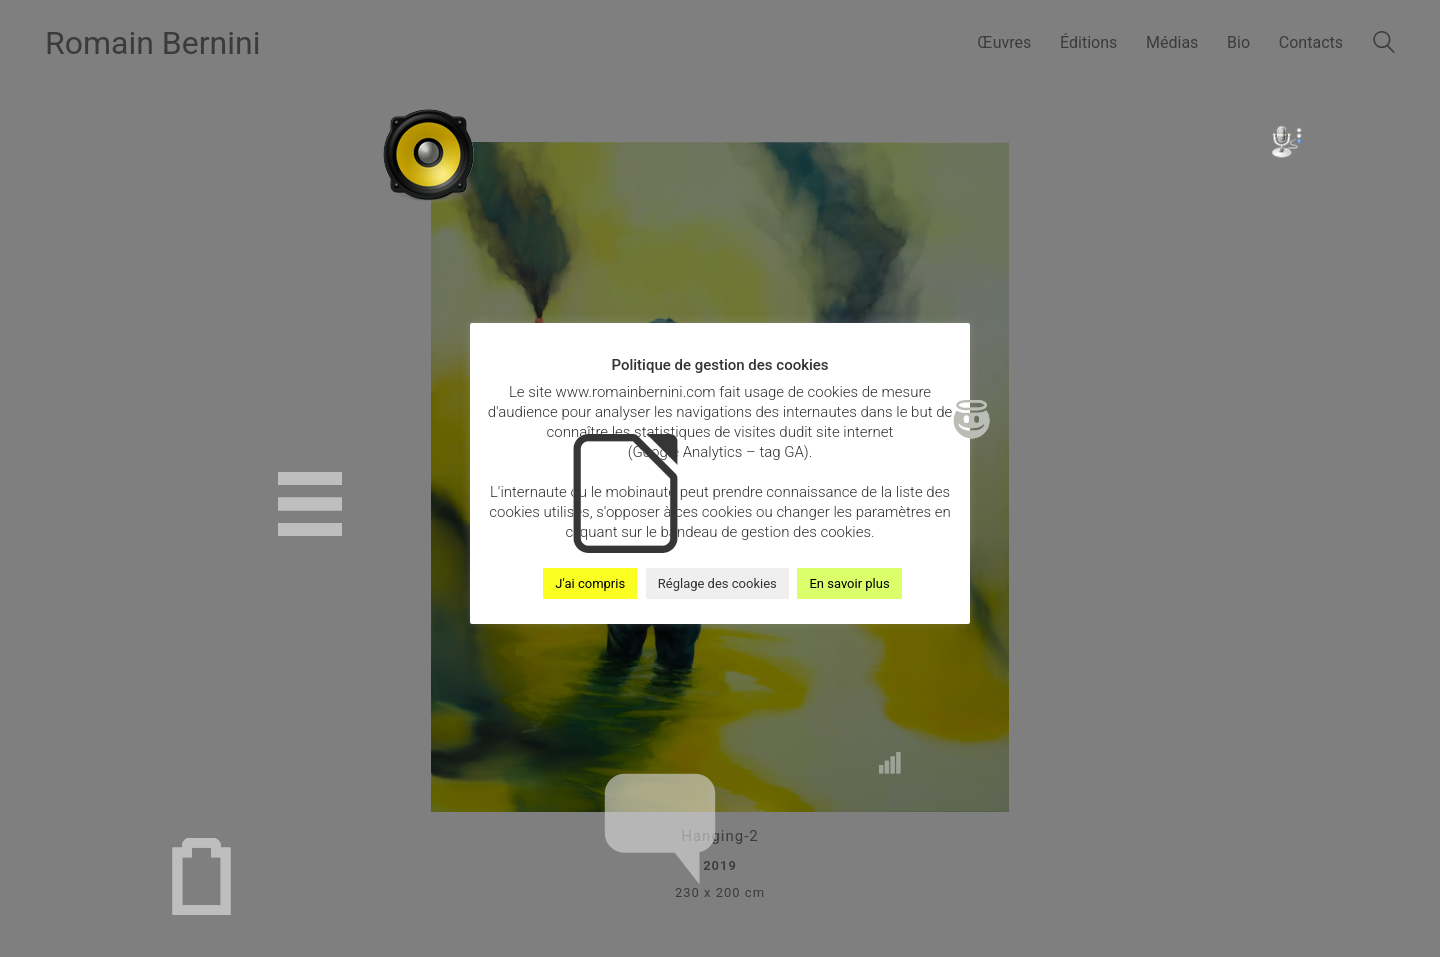 This screenshot has width=1440, height=957. Describe the element at coordinates (625, 493) in the screenshot. I see `open LibreOffice suite` at that location.